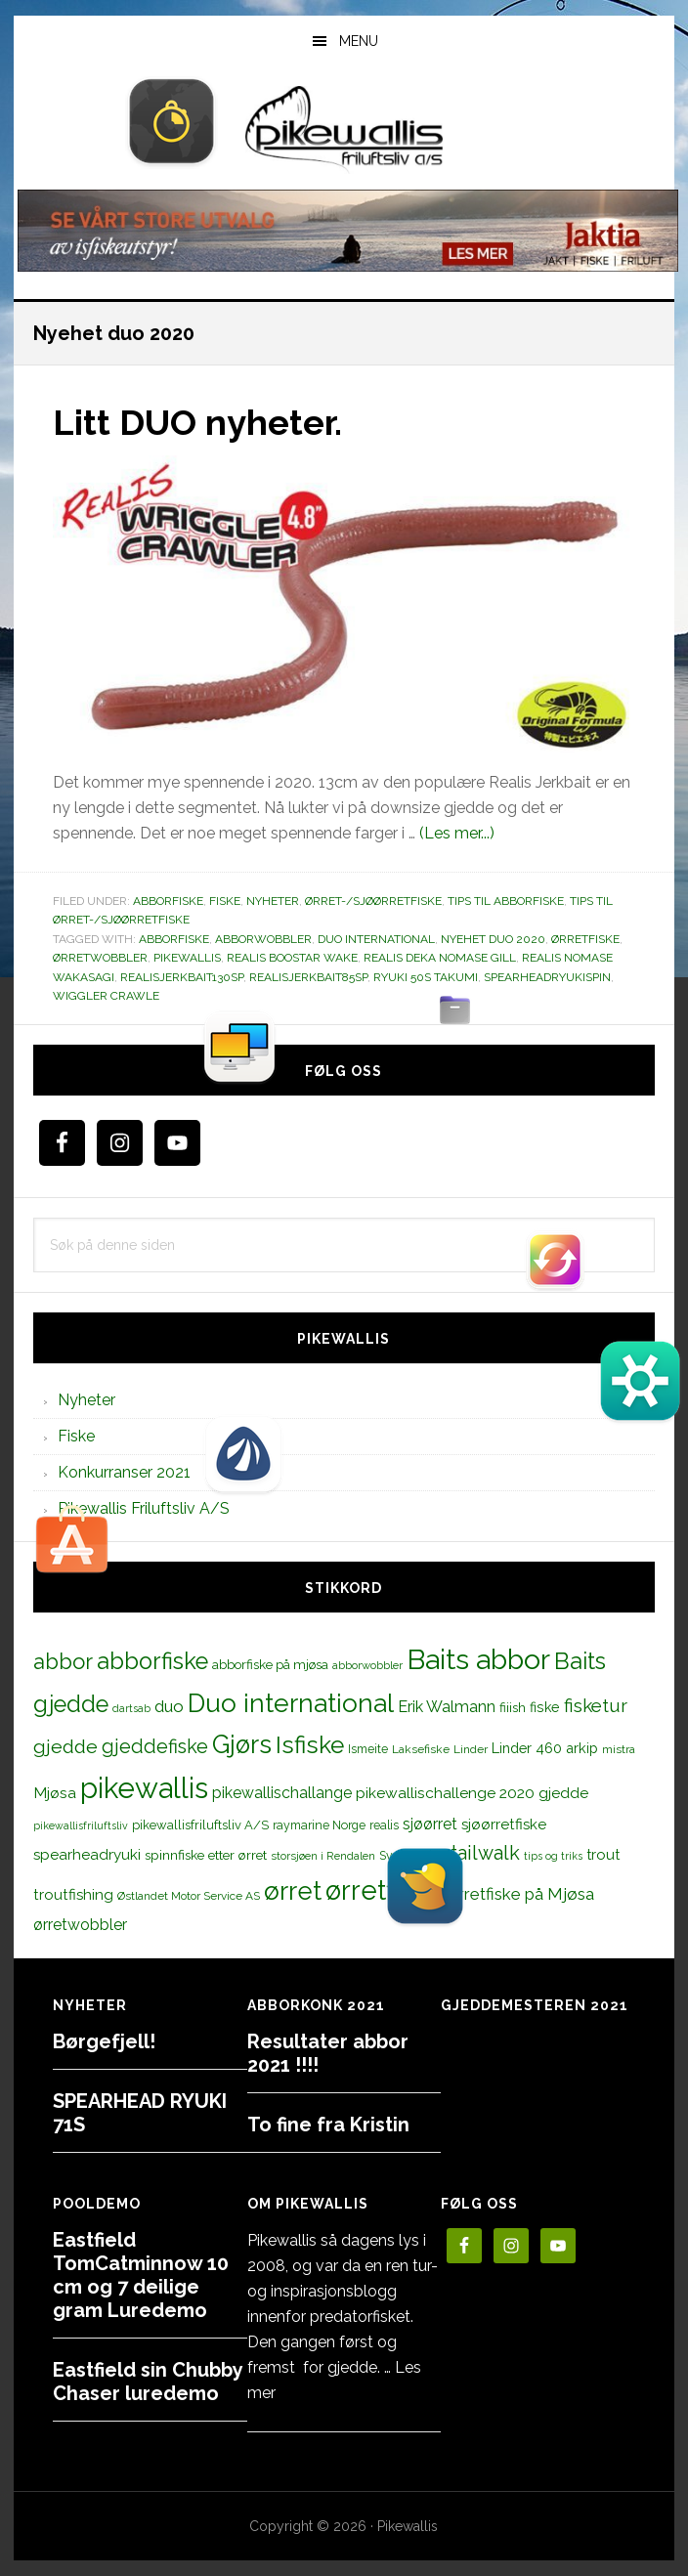 This screenshot has height=2576, width=688. Describe the element at coordinates (239, 1047) in the screenshot. I see `open putty ssh terminal application` at that location.